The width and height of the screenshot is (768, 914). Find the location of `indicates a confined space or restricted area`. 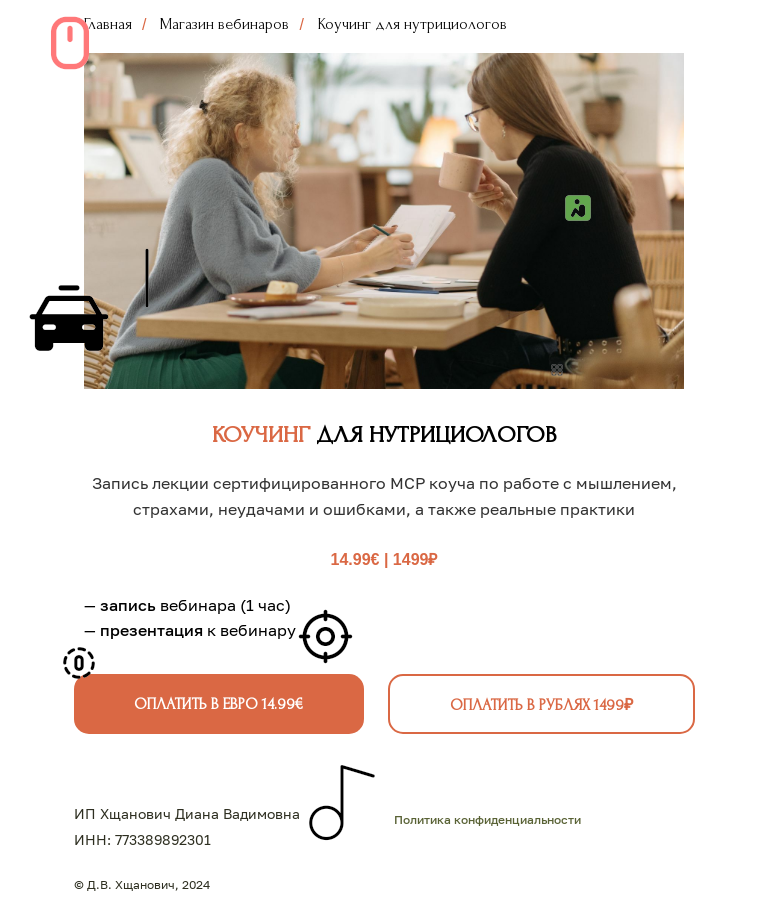

indicates a confined space or restricted area is located at coordinates (578, 208).